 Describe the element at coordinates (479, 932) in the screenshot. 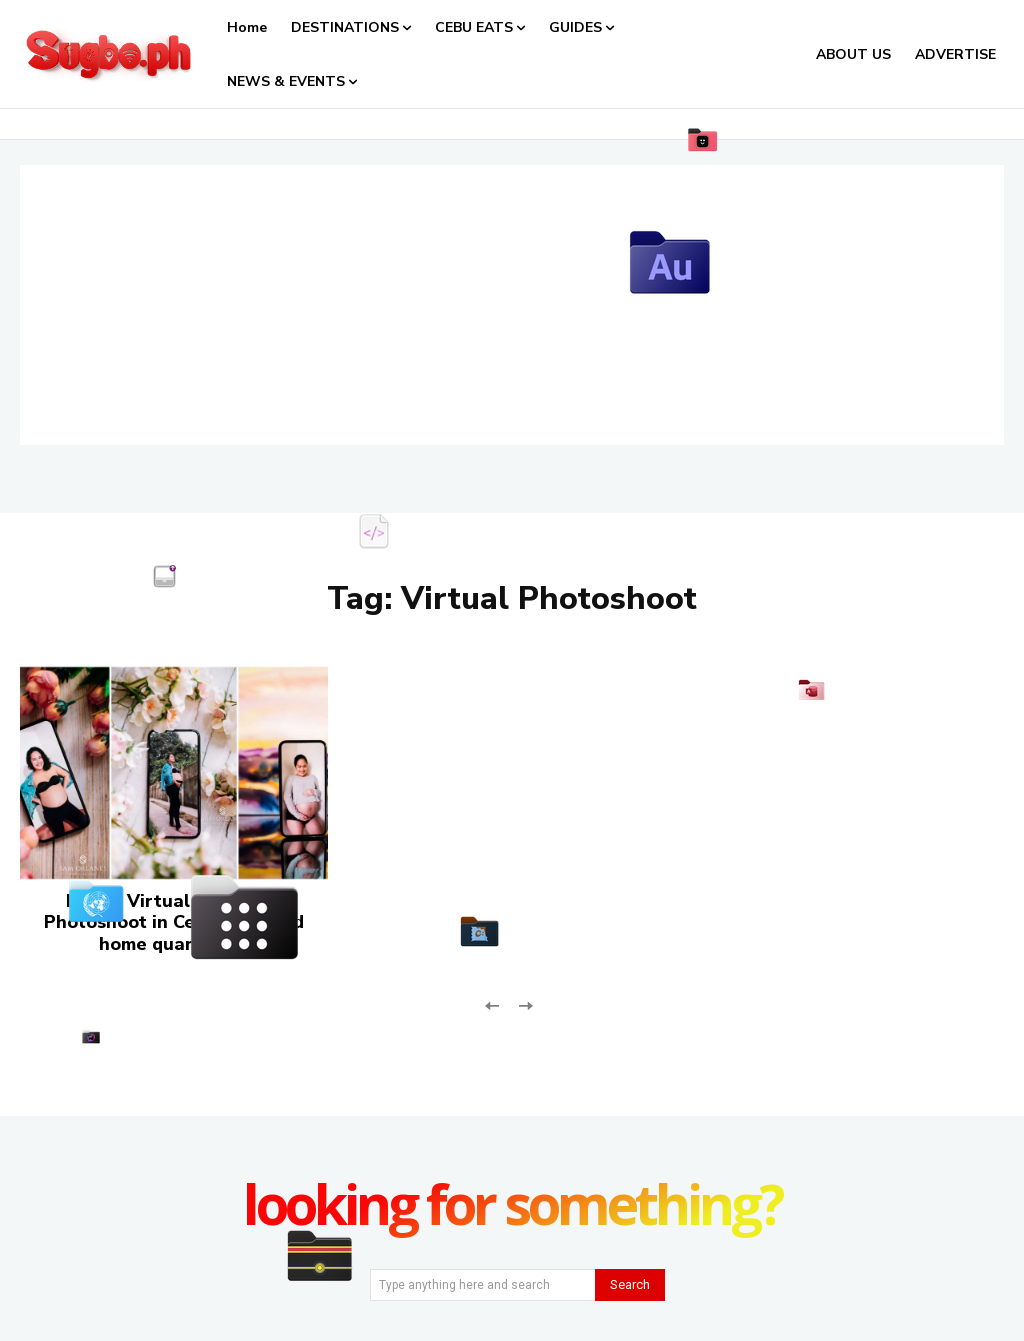

I see `folder containing chocolatey package manager files` at that location.